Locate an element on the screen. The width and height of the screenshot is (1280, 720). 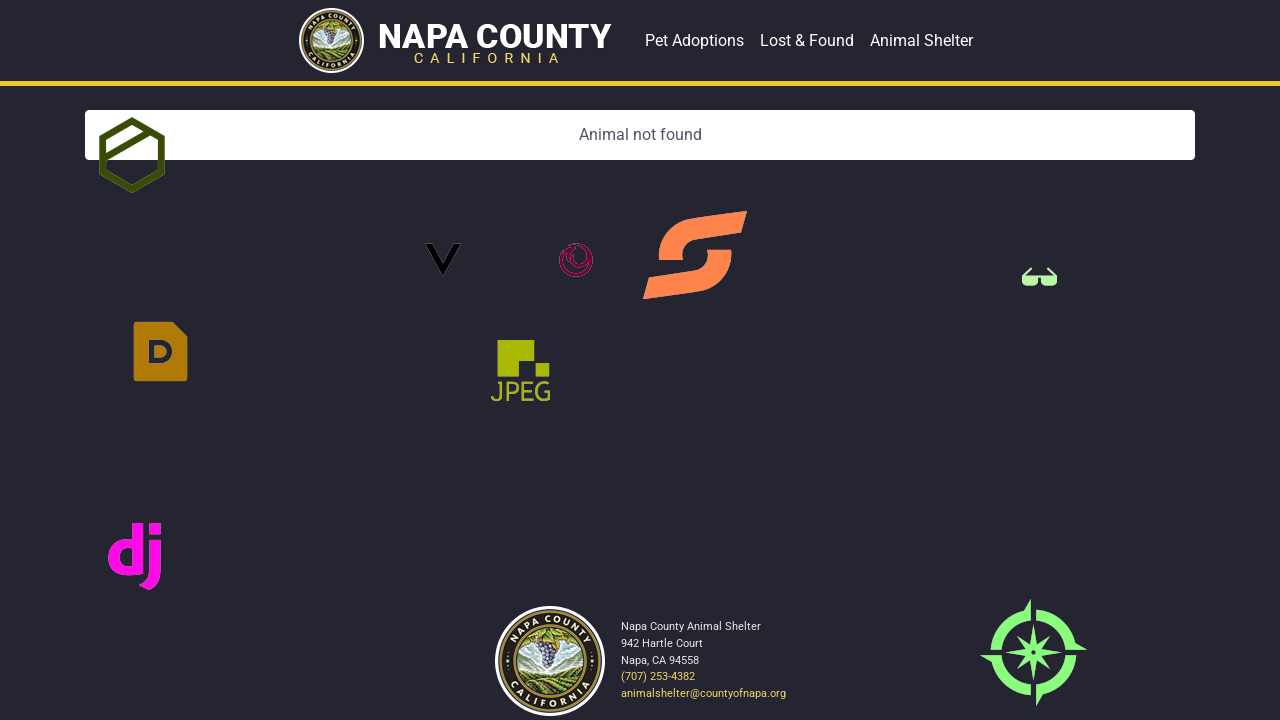
open or view a PDF document is located at coordinates (160, 351).